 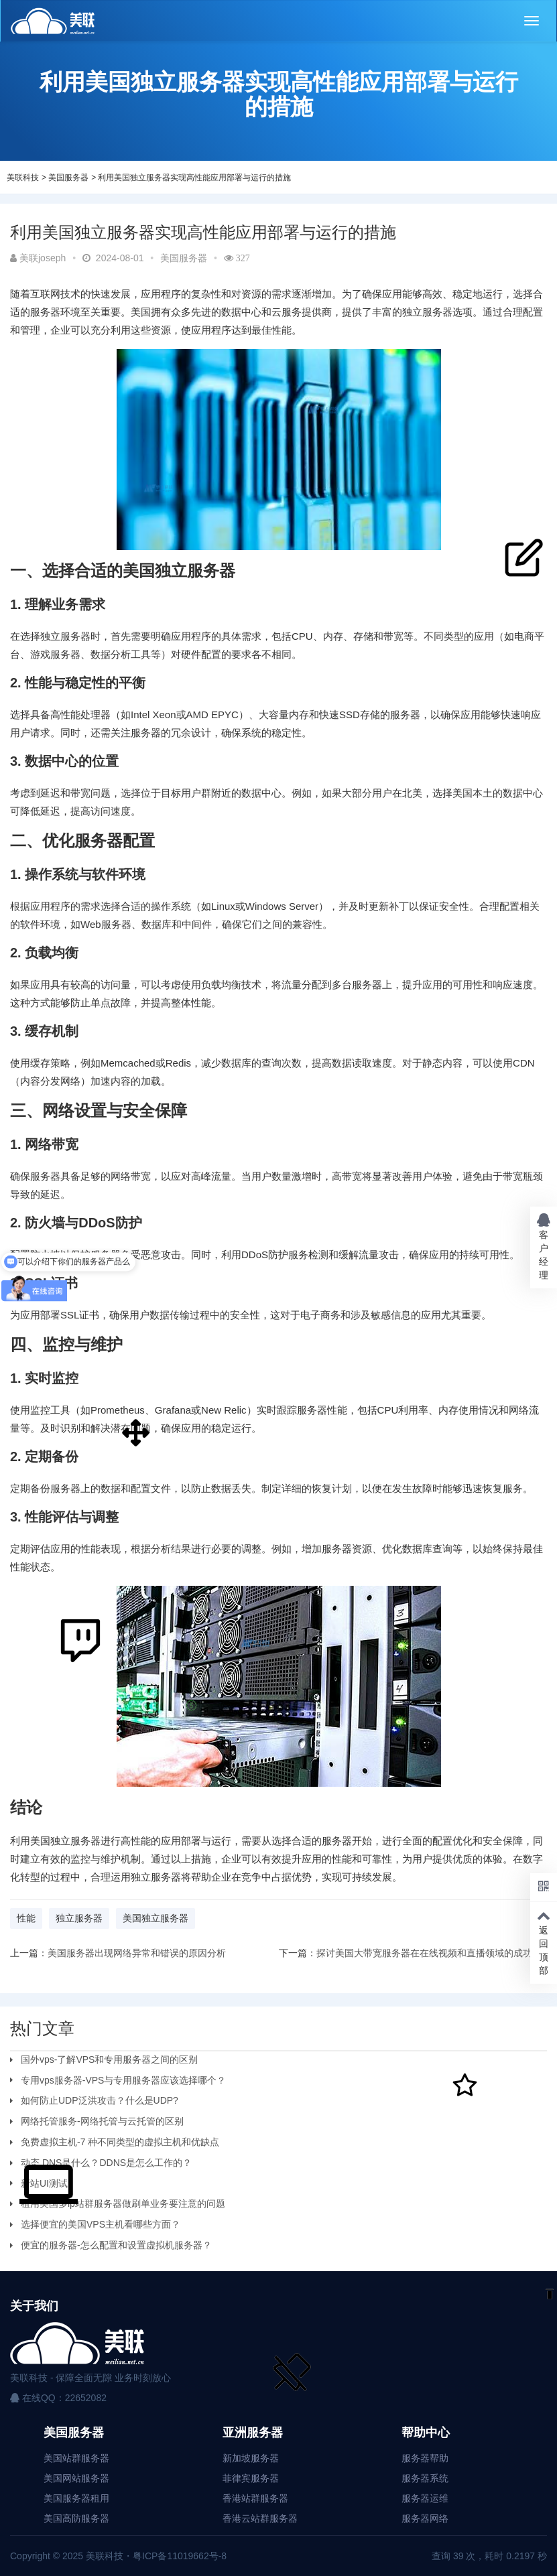 I want to click on open twitch app, so click(x=80, y=1641).